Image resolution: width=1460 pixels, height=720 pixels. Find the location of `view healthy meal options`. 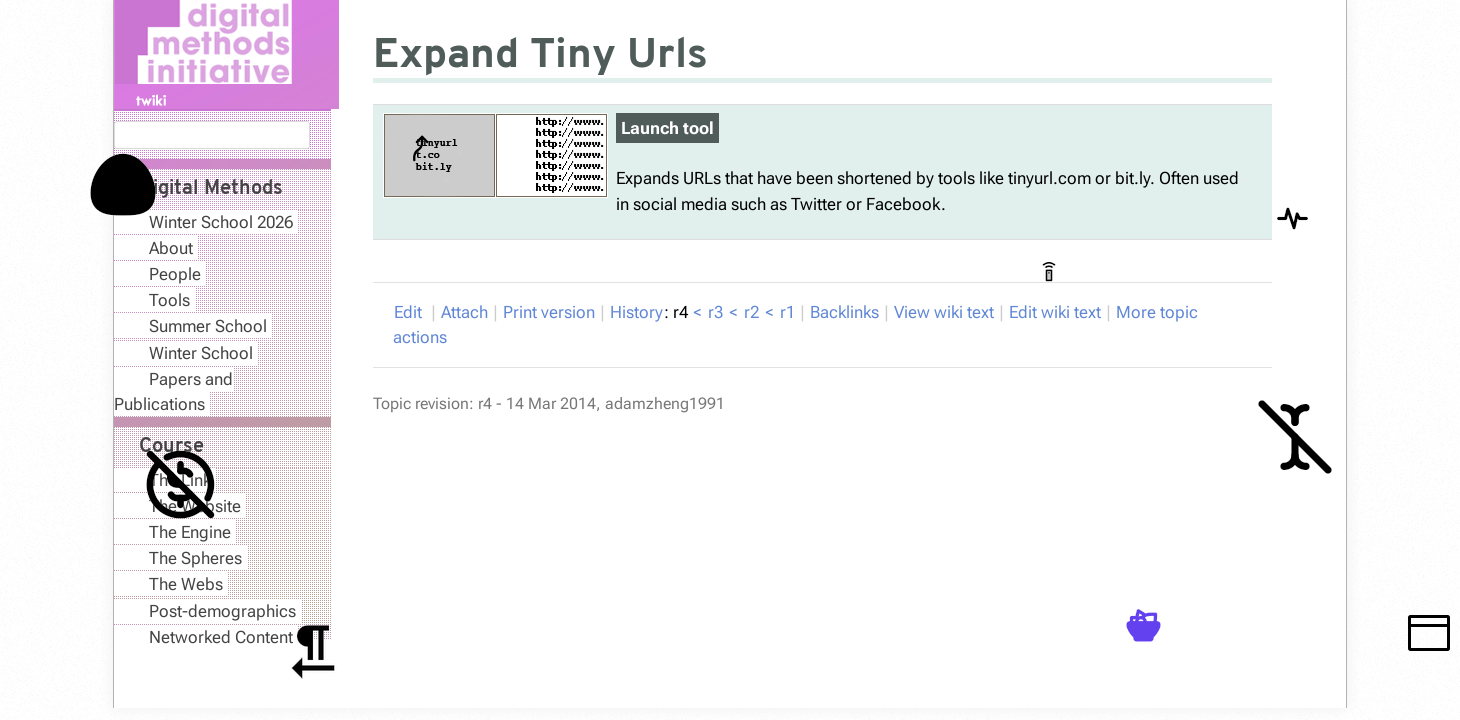

view healthy meal options is located at coordinates (1143, 624).